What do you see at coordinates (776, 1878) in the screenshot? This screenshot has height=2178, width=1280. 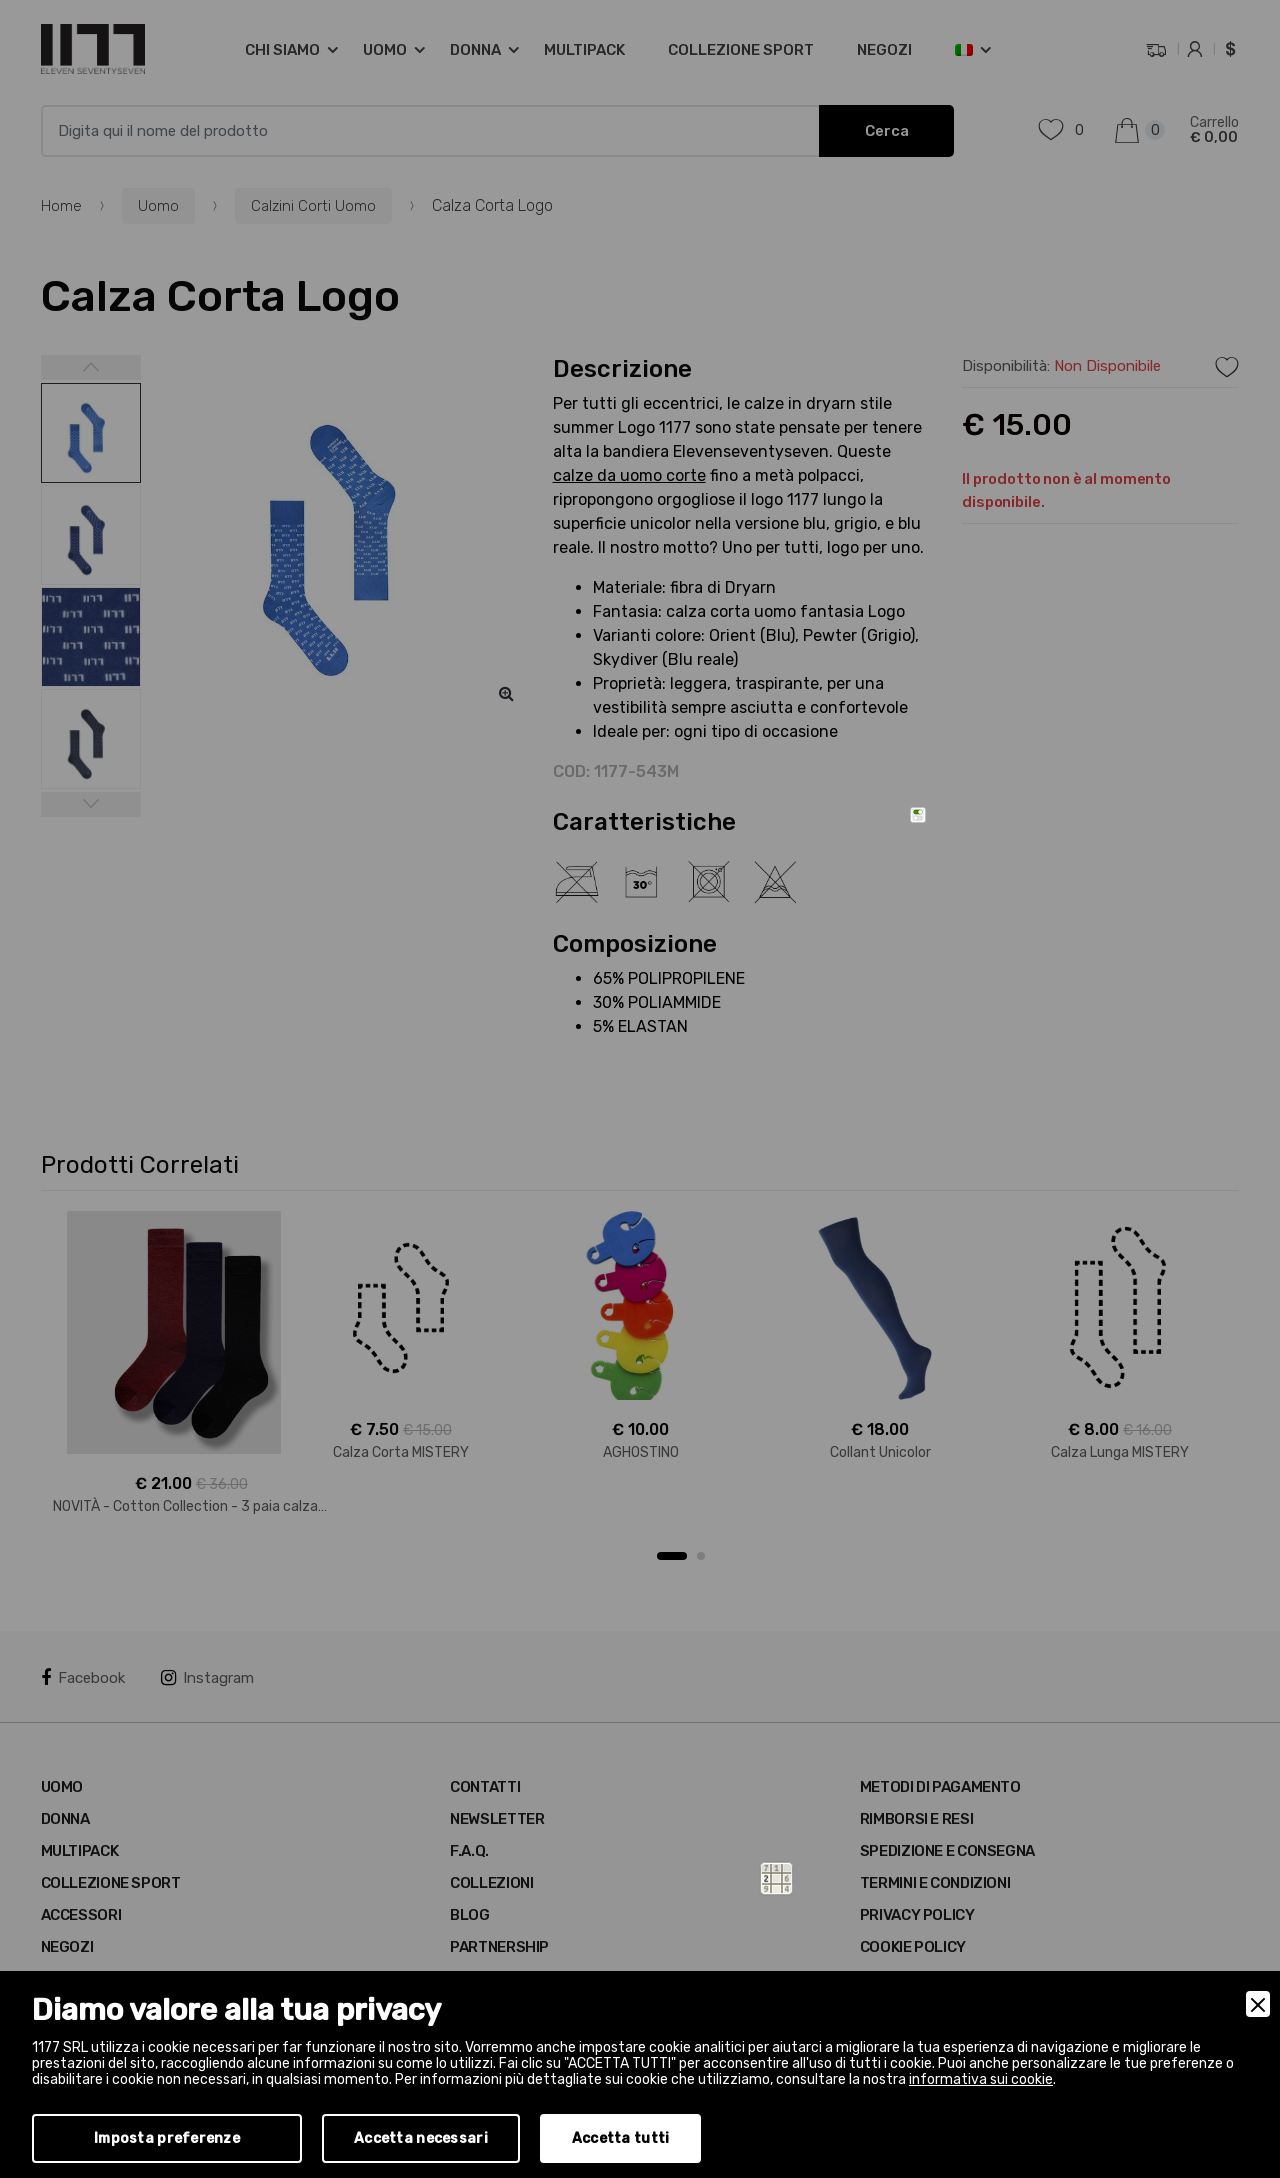 I see `open the sudoku puzzle game` at bounding box center [776, 1878].